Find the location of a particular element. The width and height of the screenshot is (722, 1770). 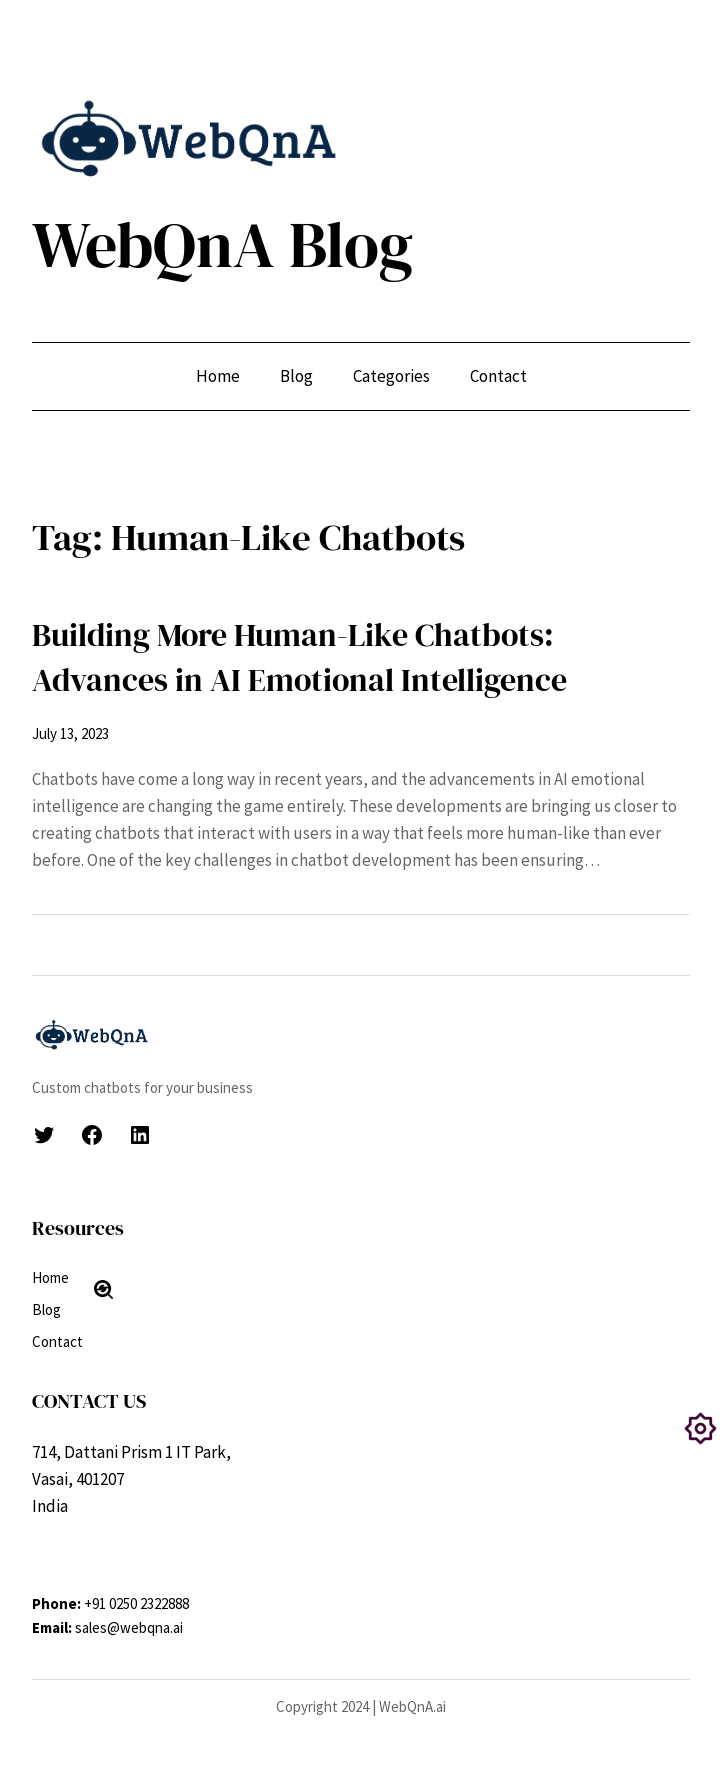

find and replace text or content is located at coordinates (103, 1289).